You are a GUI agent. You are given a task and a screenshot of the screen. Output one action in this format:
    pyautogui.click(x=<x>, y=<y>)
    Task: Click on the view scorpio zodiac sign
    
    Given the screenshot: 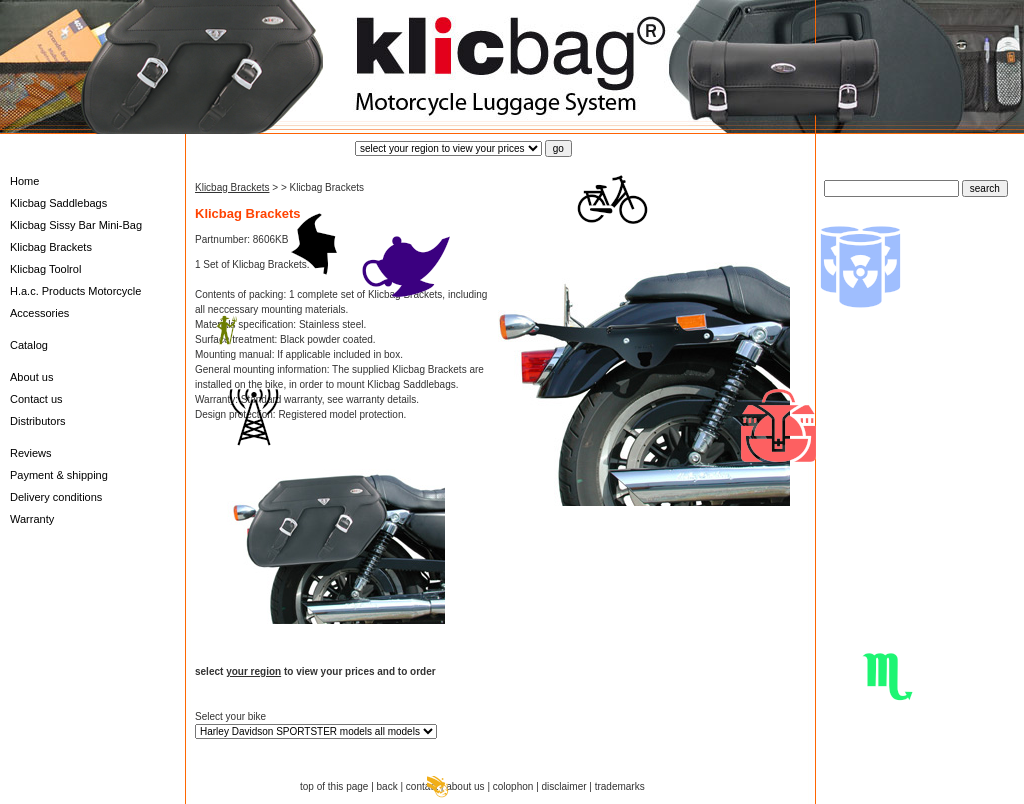 What is the action you would take?
    pyautogui.click(x=887, y=677)
    